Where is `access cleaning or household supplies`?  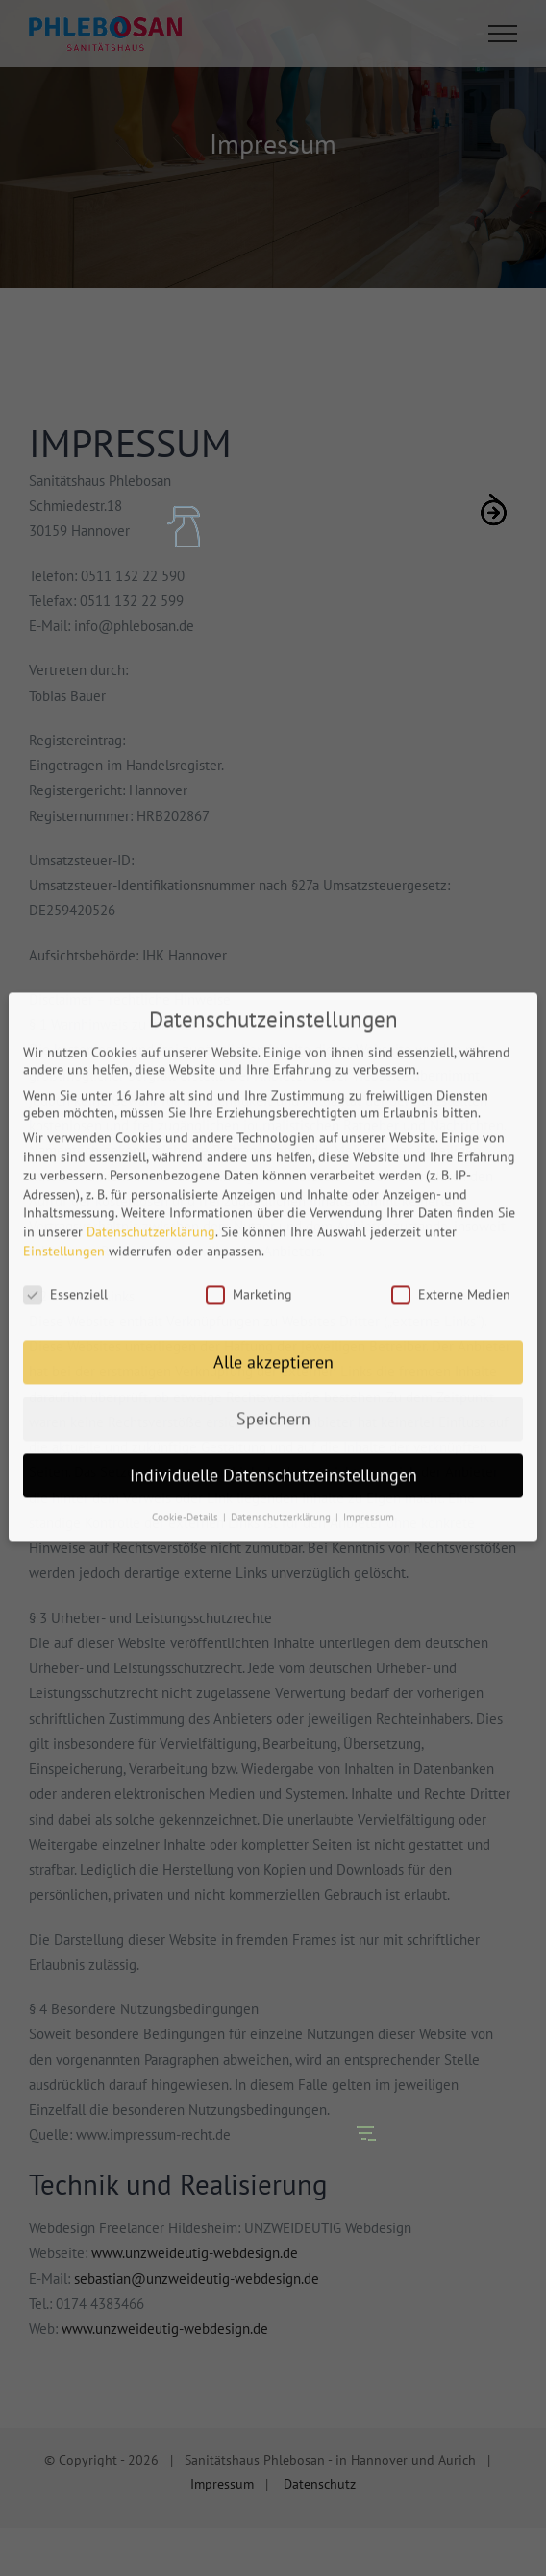
access cleaning or household supplies is located at coordinates (185, 526).